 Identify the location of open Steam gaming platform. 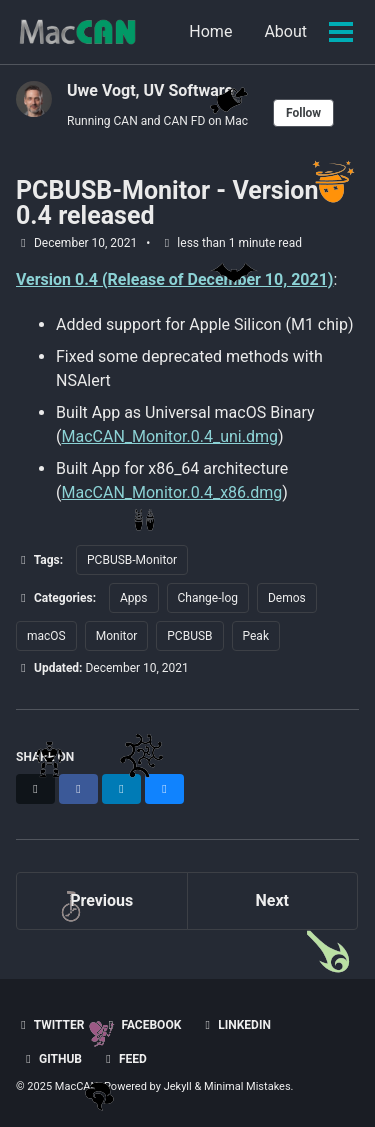
(99, 1096).